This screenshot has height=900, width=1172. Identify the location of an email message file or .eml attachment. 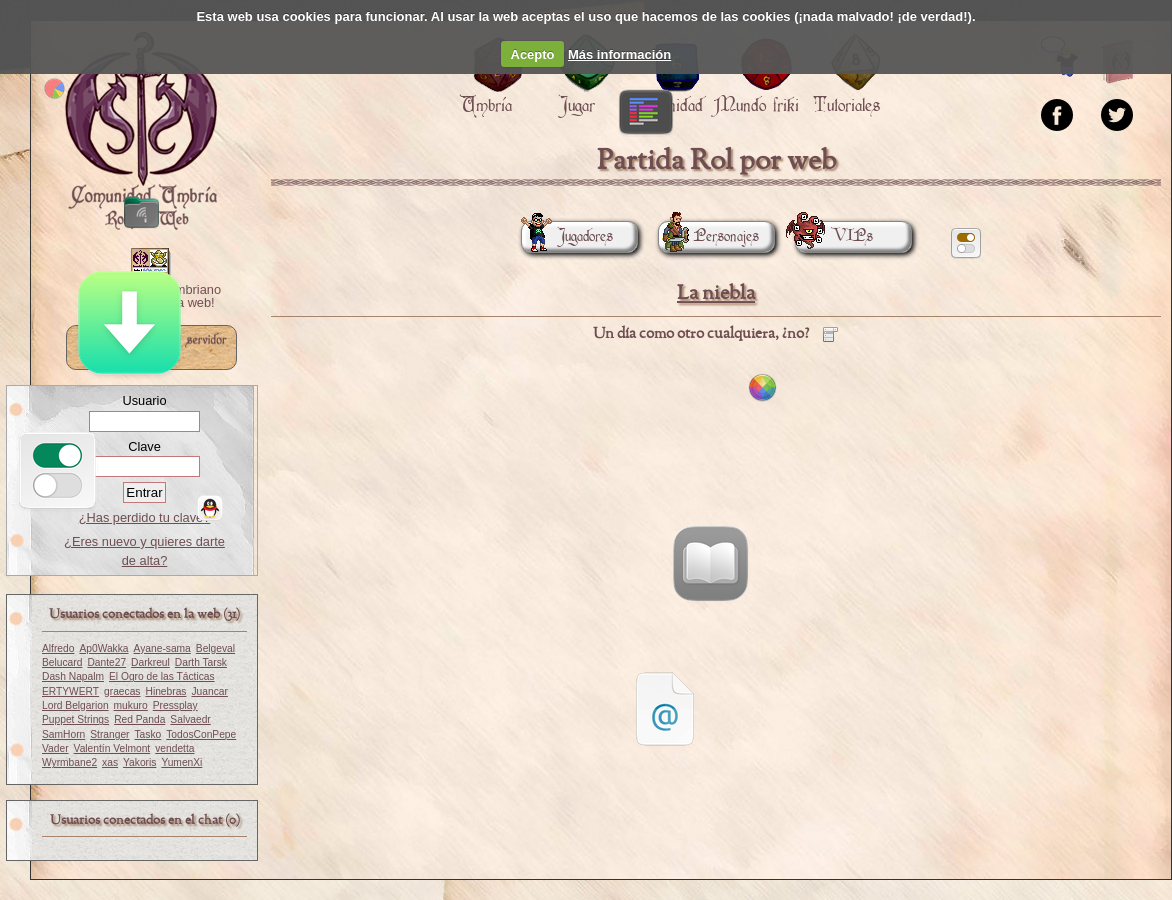
(665, 709).